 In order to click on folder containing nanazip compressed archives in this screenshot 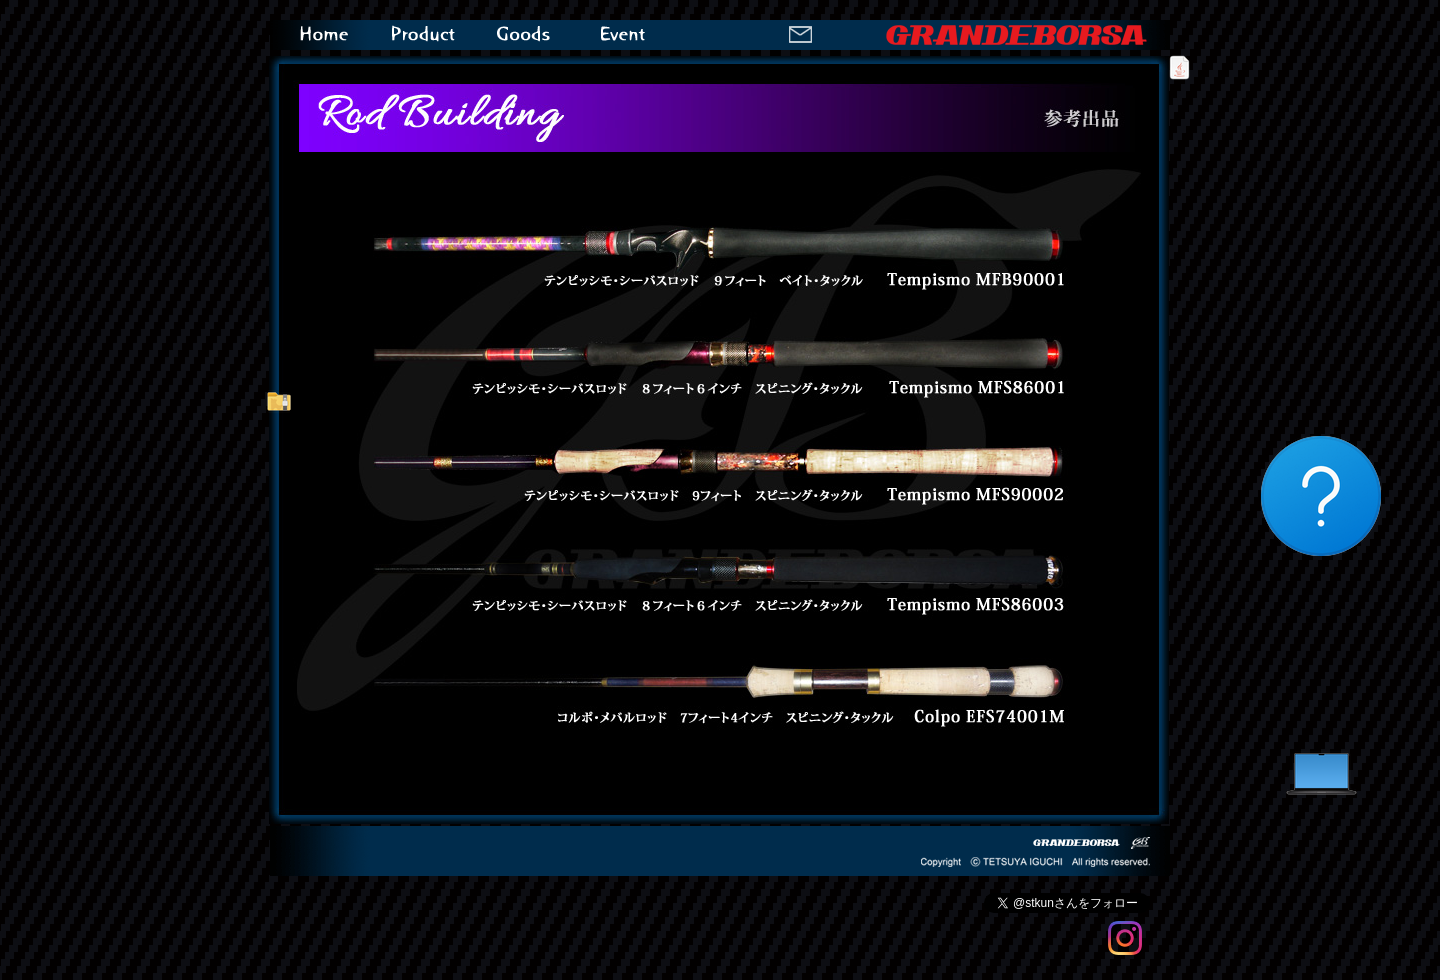, I will do `click(279, 402)`.